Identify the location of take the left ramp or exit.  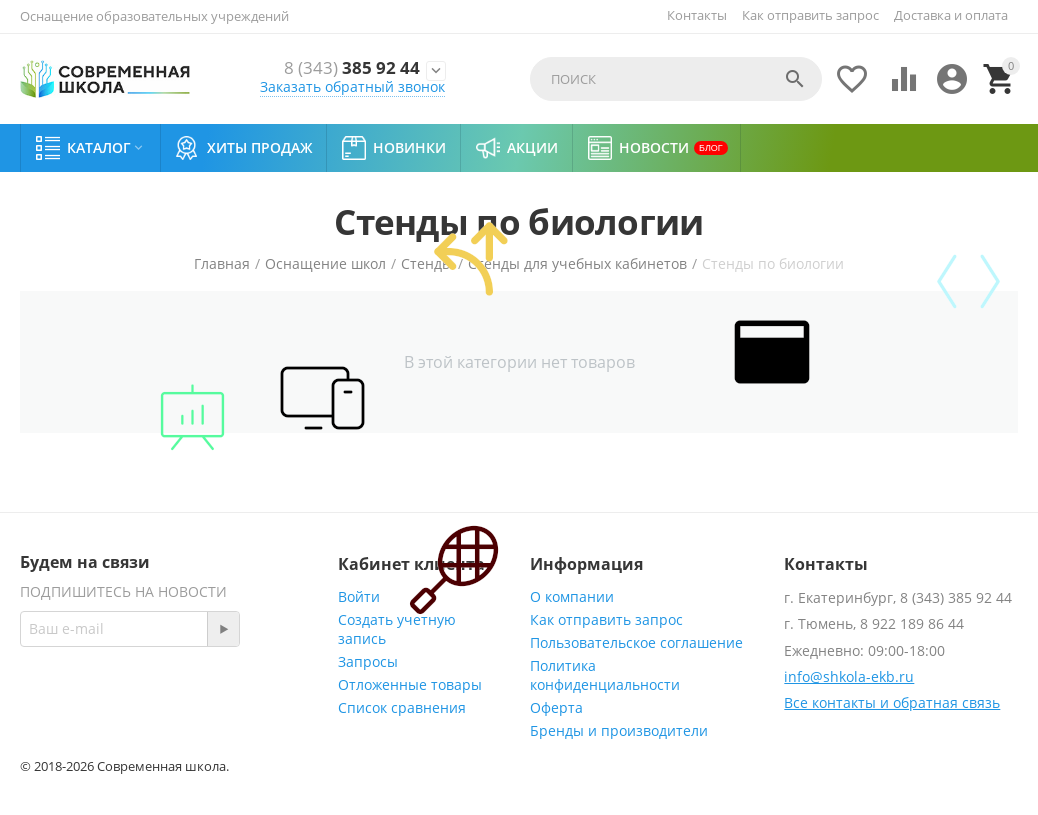
(471, 259).